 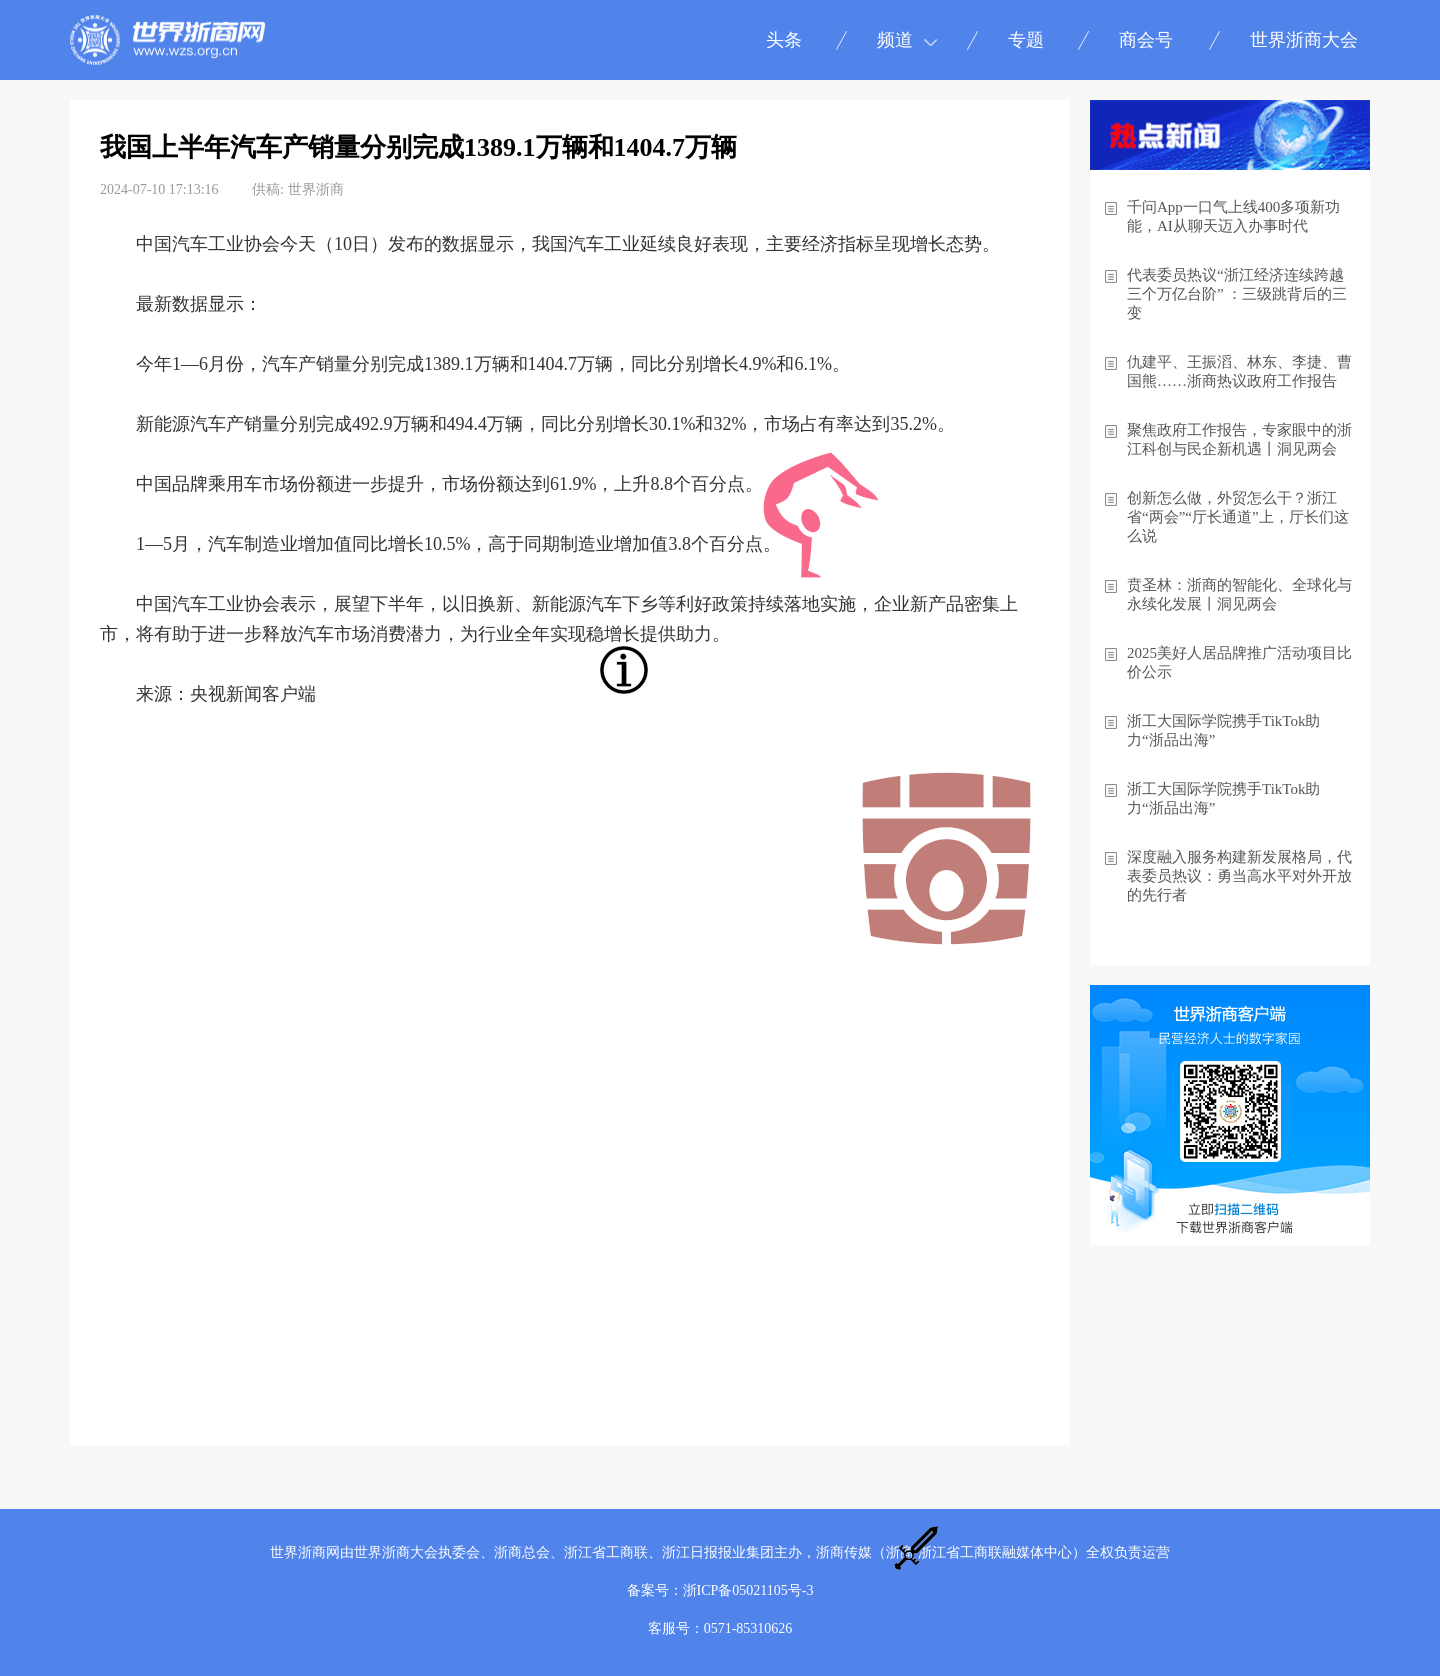 What do you see at coordinates (624, 670) in the screenshot?
I see `view more information or details` at bounding box center [624, 670].